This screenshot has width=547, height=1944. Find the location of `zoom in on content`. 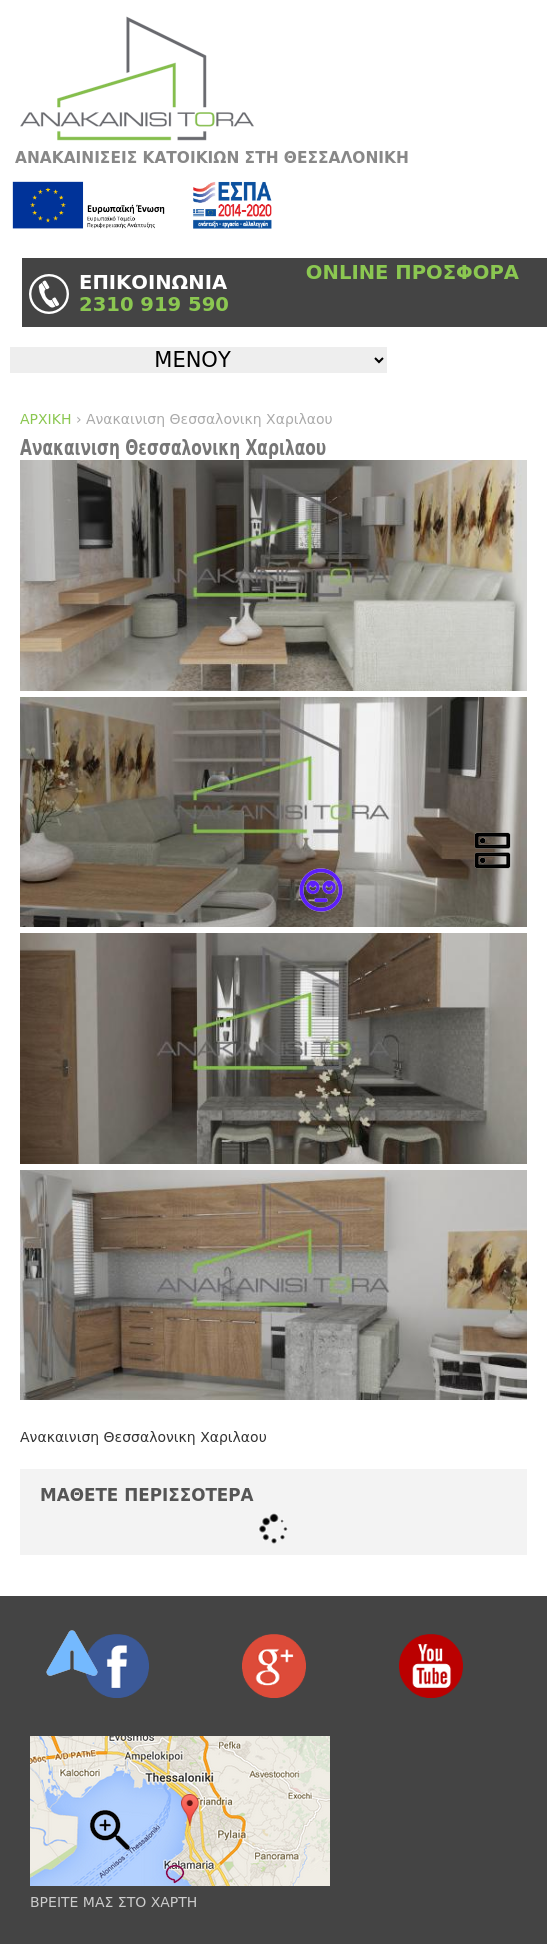

zoom in on content is located at coordinates (111, 1831).